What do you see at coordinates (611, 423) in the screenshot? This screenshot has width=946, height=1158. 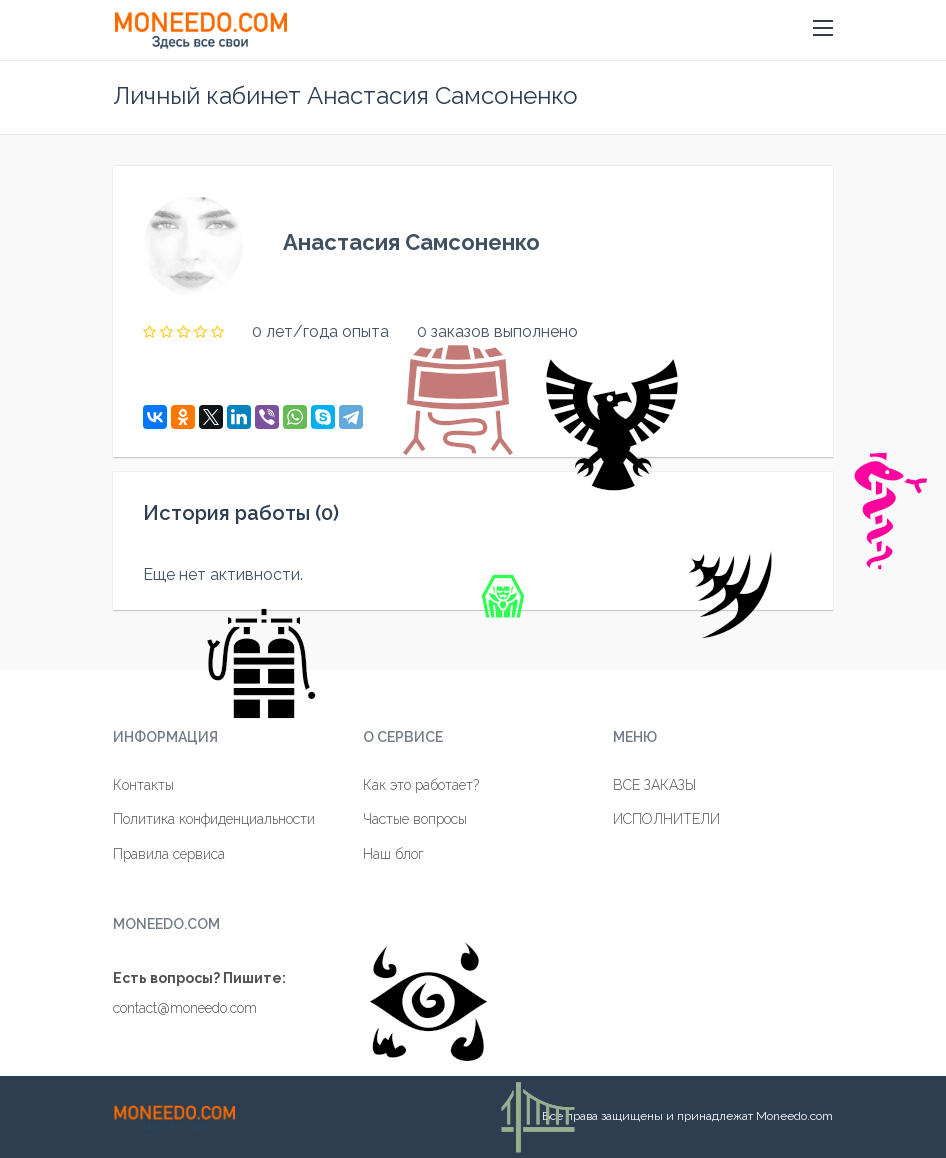 I see `represents a guild, clan, or faction emblem` at bounding box center [611, 423].